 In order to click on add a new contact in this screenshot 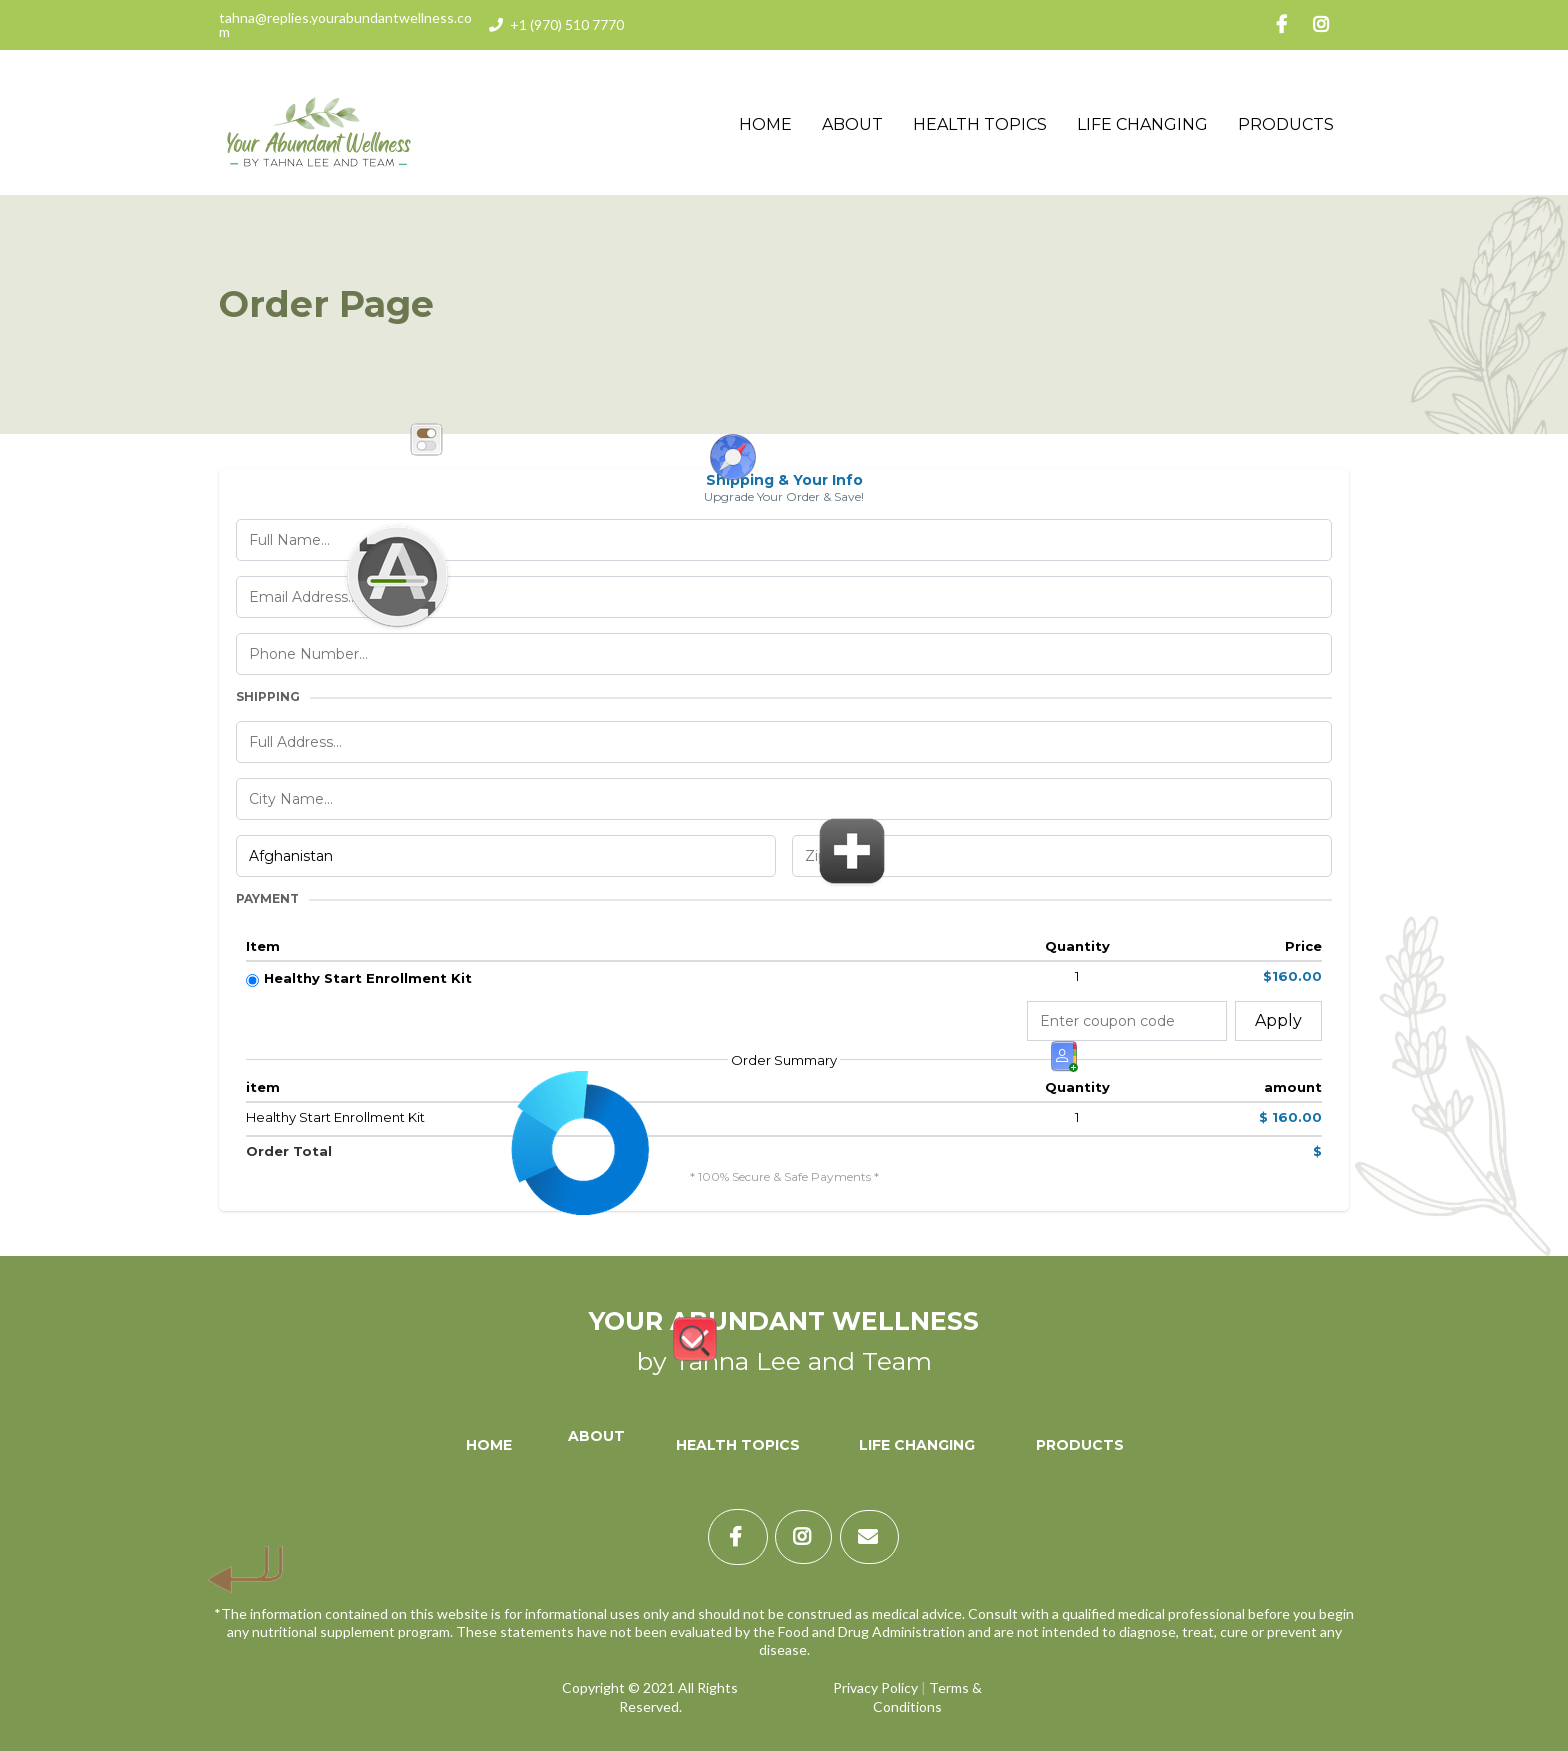, I will do `click(1064, 1056)`.